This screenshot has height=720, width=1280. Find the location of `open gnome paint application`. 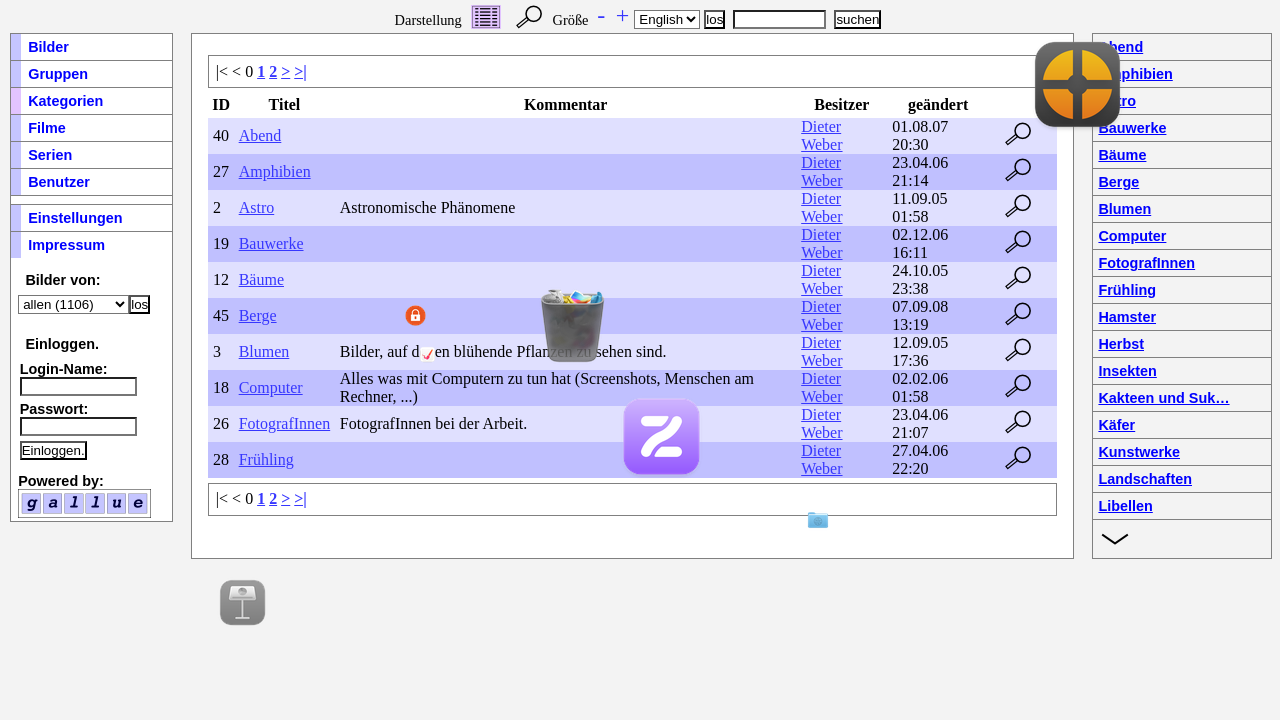

open gnome paint application is located at coordinates (427, 354).